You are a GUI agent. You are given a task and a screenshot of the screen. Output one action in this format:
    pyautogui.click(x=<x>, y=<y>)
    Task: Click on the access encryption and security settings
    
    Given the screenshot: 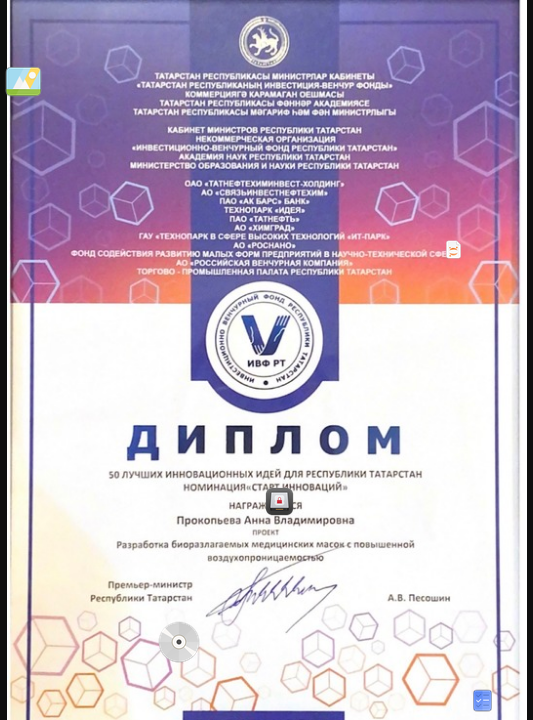 What is the action you would take?
    pyautogui.click(x=279, y=501)
    